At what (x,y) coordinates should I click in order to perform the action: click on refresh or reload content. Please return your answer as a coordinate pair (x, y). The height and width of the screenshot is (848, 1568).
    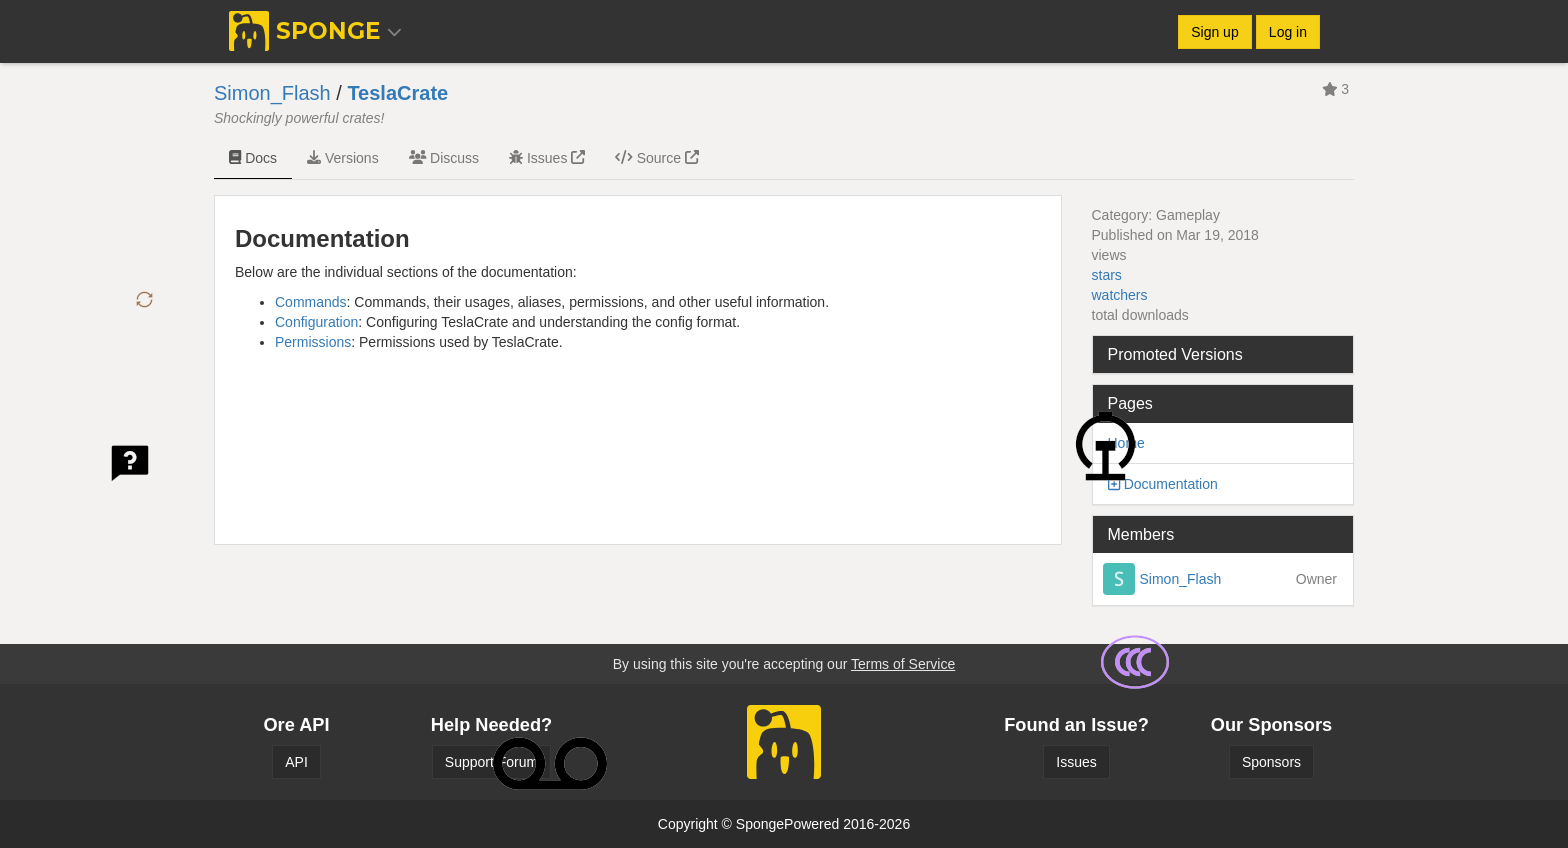
    Looking at the image, I should click on (144, 299).